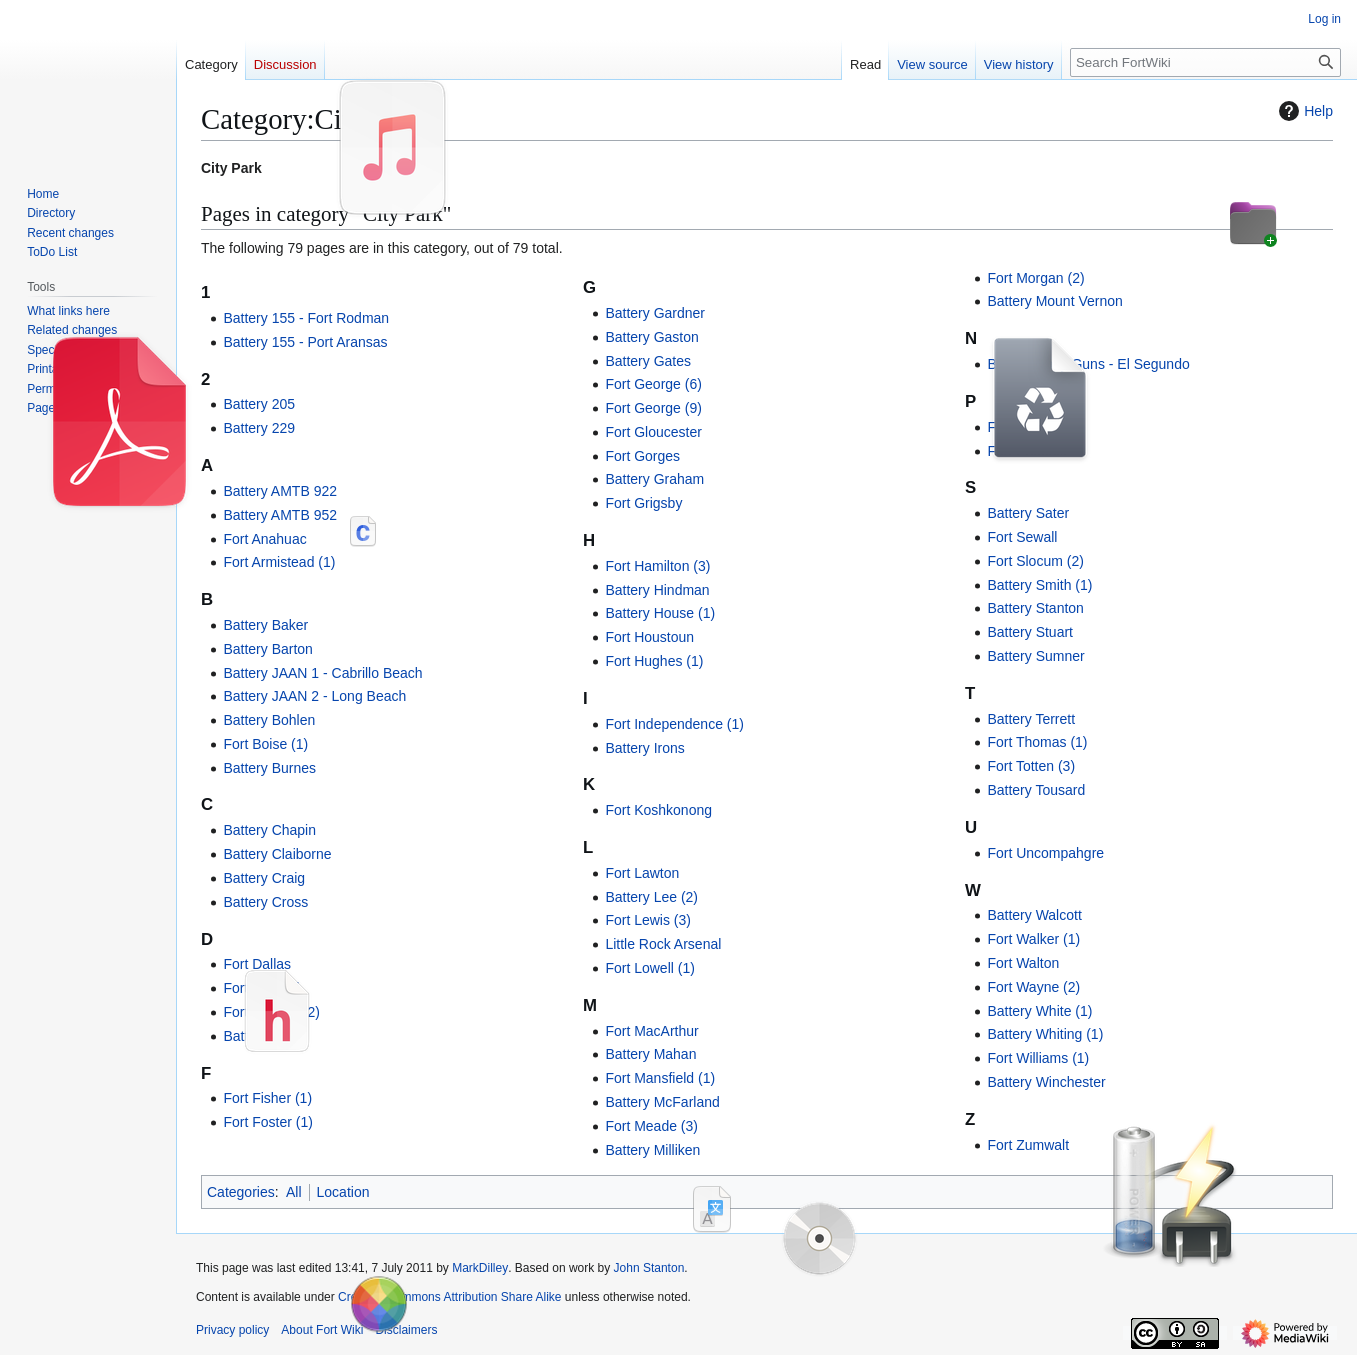 This screenshot has width=1357, height=1355. Describe the element at coordinates (819, 1238) in the screenshot. I see `access CD/DVD drive contents` at that location.